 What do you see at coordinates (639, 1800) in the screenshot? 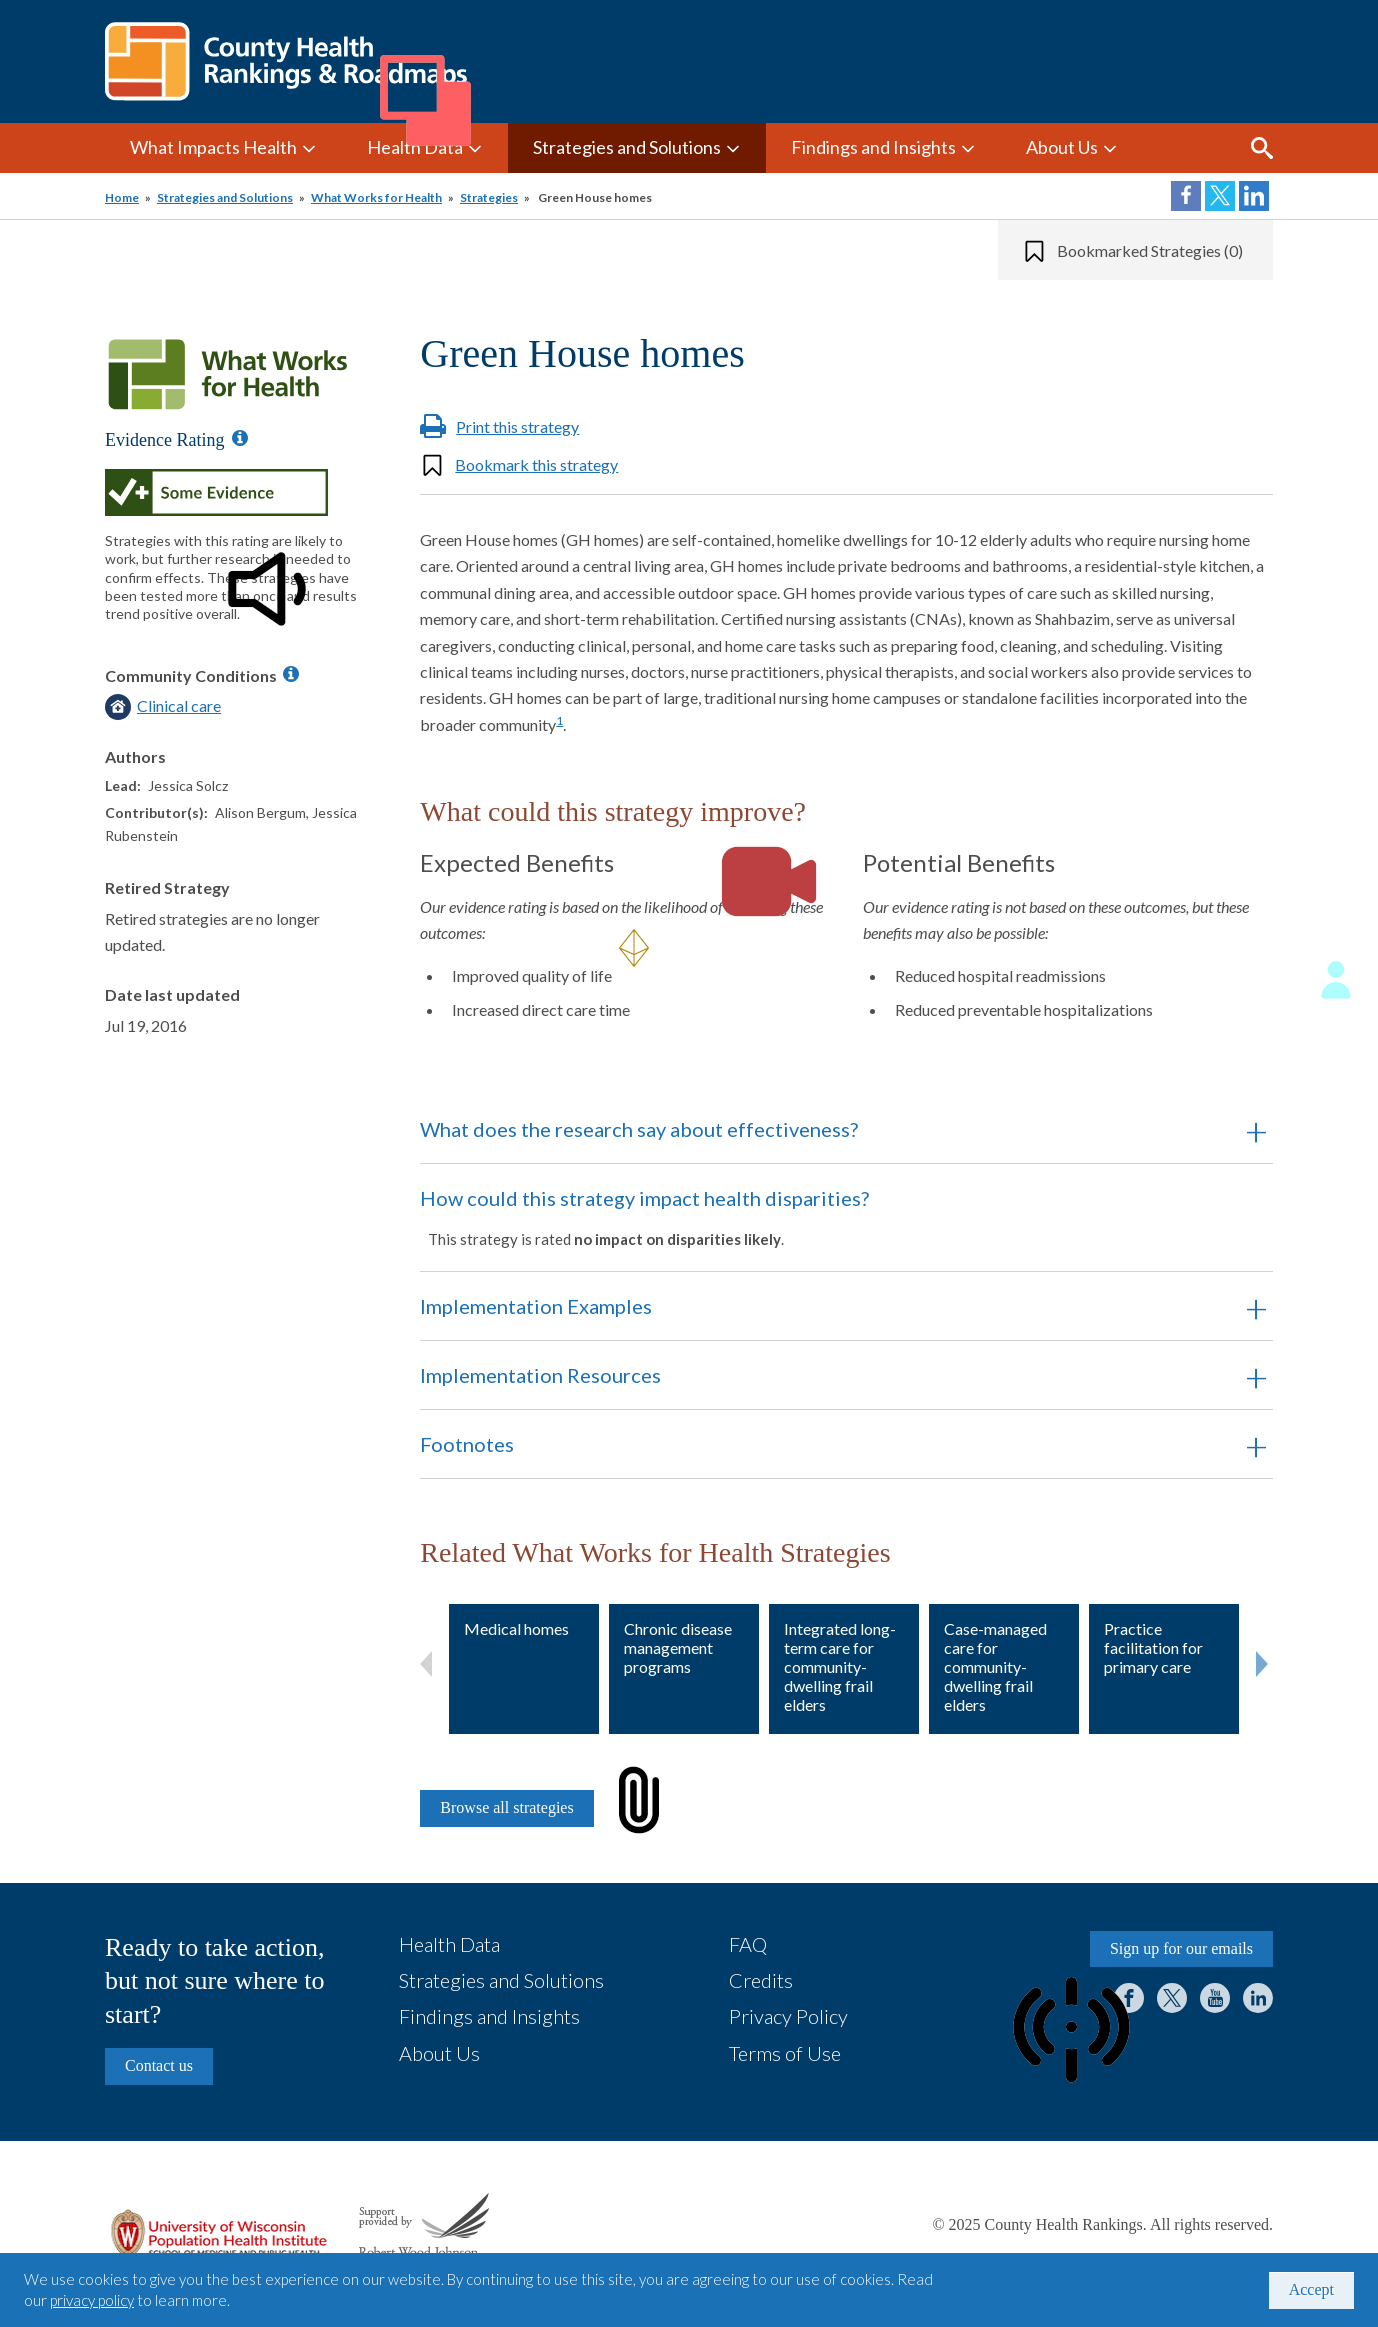
I see `attach a file to your message` at bounding box center [639, 1800].